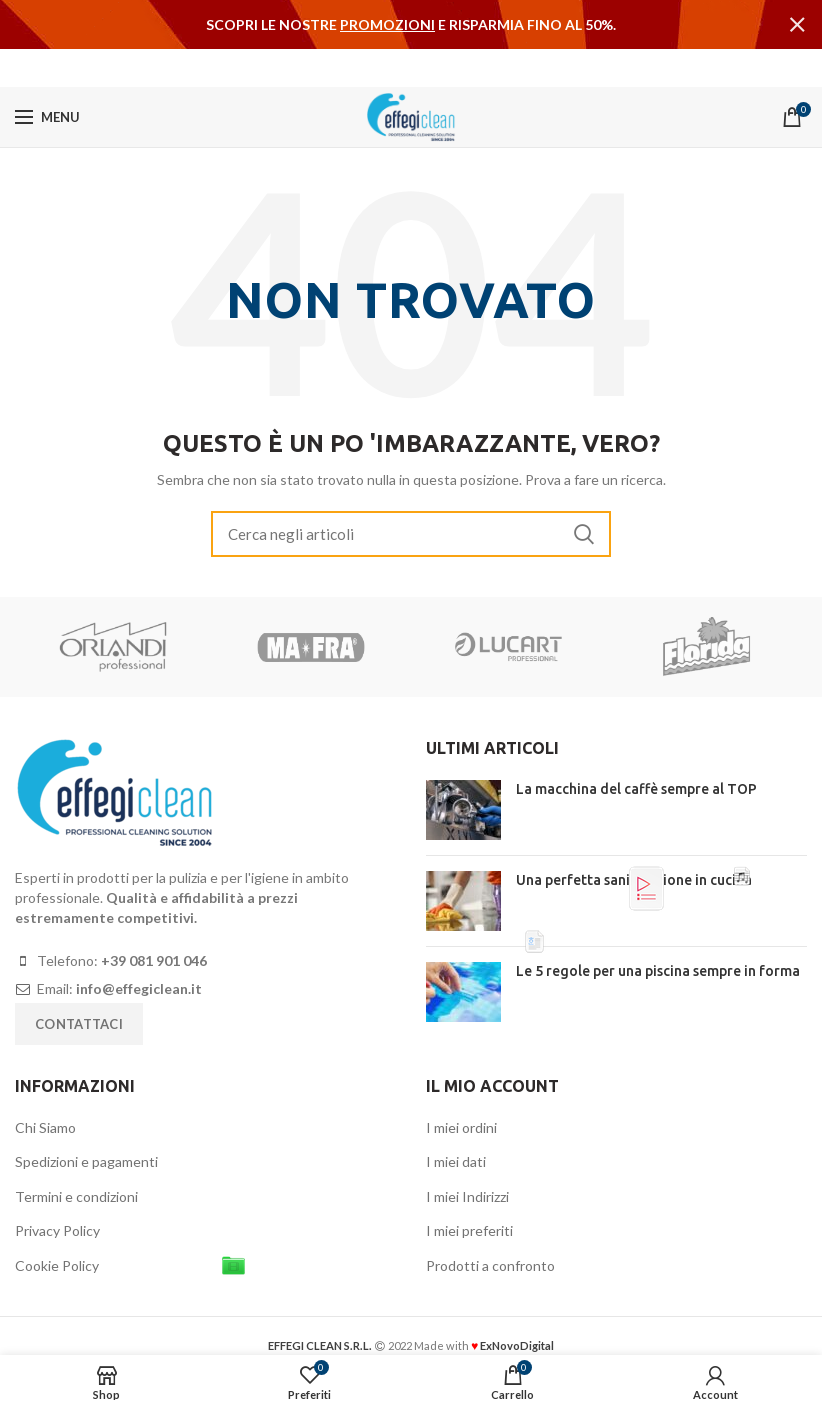  What do you see at coordinates (534, 941) in the screenshot?
I see `open a Hangul Word Processor (.hwp) document` at bounding box center [534, 941].